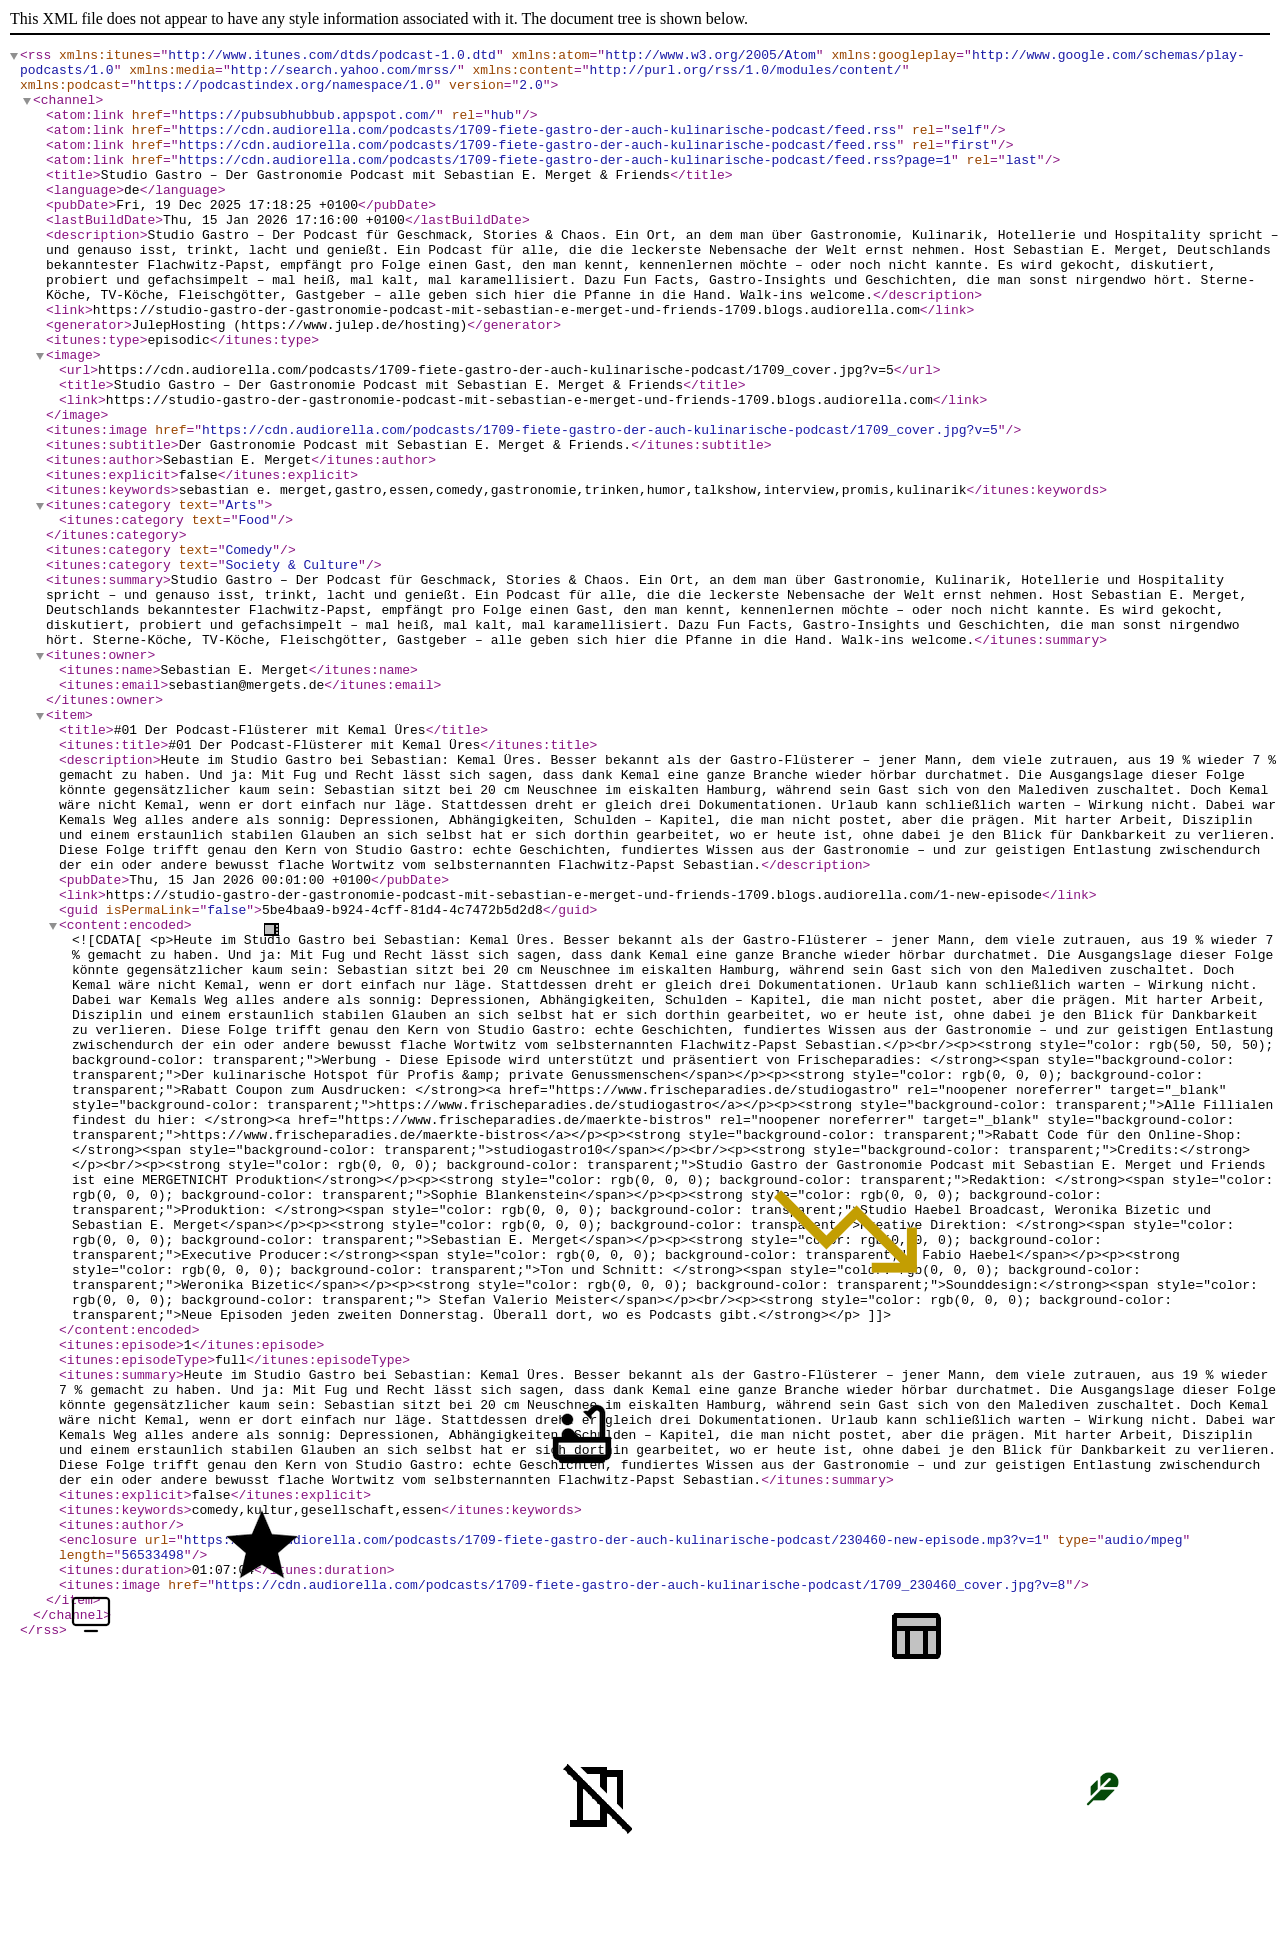 Image resolution: width=1280 pixels, height=1956 pixels. What do you see at coordinates (262, 1546) in the screenshot?
I see `add item to favorites` at bounding box center [262, 1546].